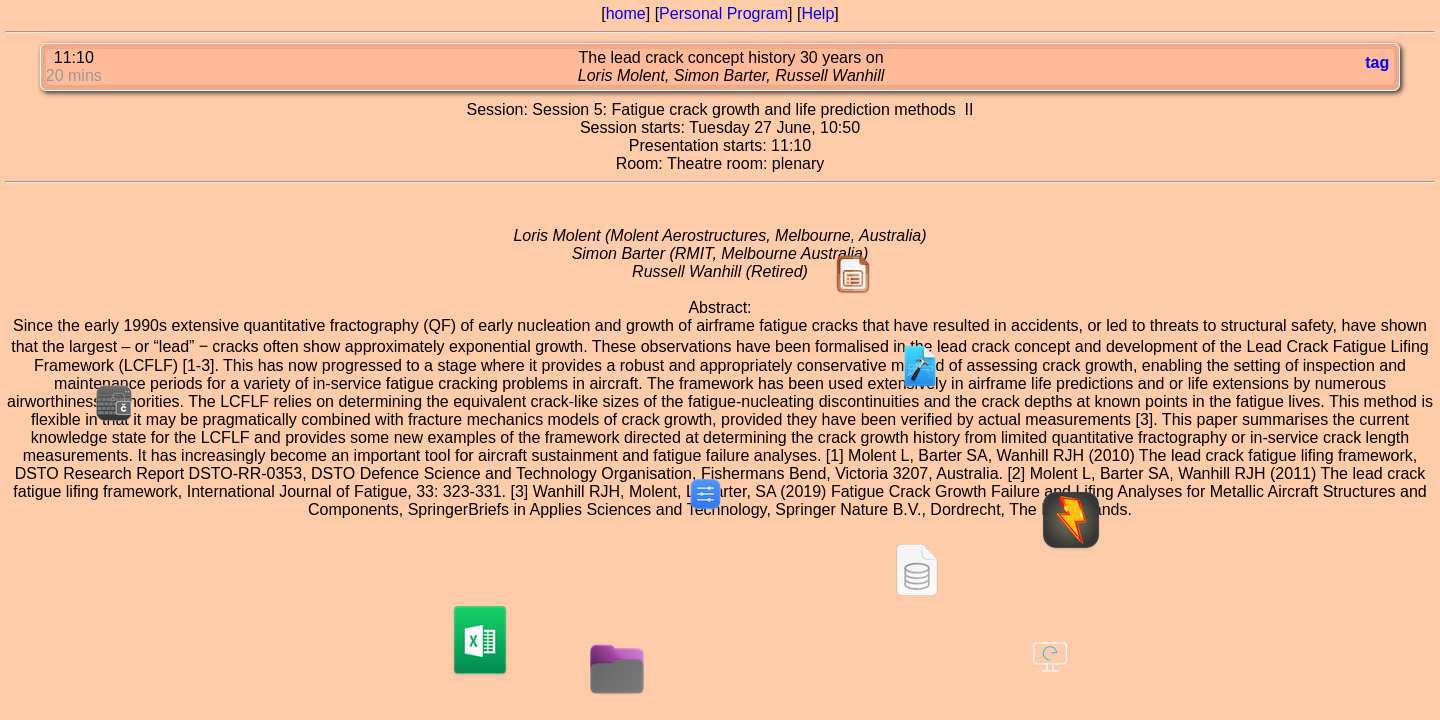 Image resolution: width=1440 pixels, height=720 pixels. What do you see at coordinates (1071, 520) in the screenshot?
I see `launch rvgl racing game` at bounding box center [1071, 520].